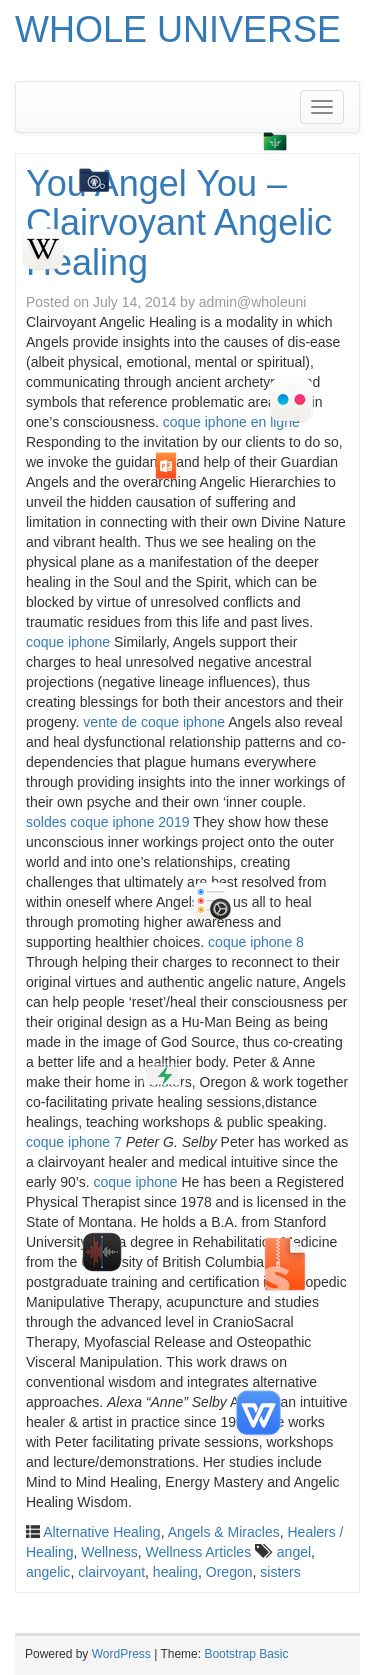 The image size is (375, 1675). Describe the element at coordinates (166, 466) in the screenshot. I see `presentation template file type indicator` at that location.